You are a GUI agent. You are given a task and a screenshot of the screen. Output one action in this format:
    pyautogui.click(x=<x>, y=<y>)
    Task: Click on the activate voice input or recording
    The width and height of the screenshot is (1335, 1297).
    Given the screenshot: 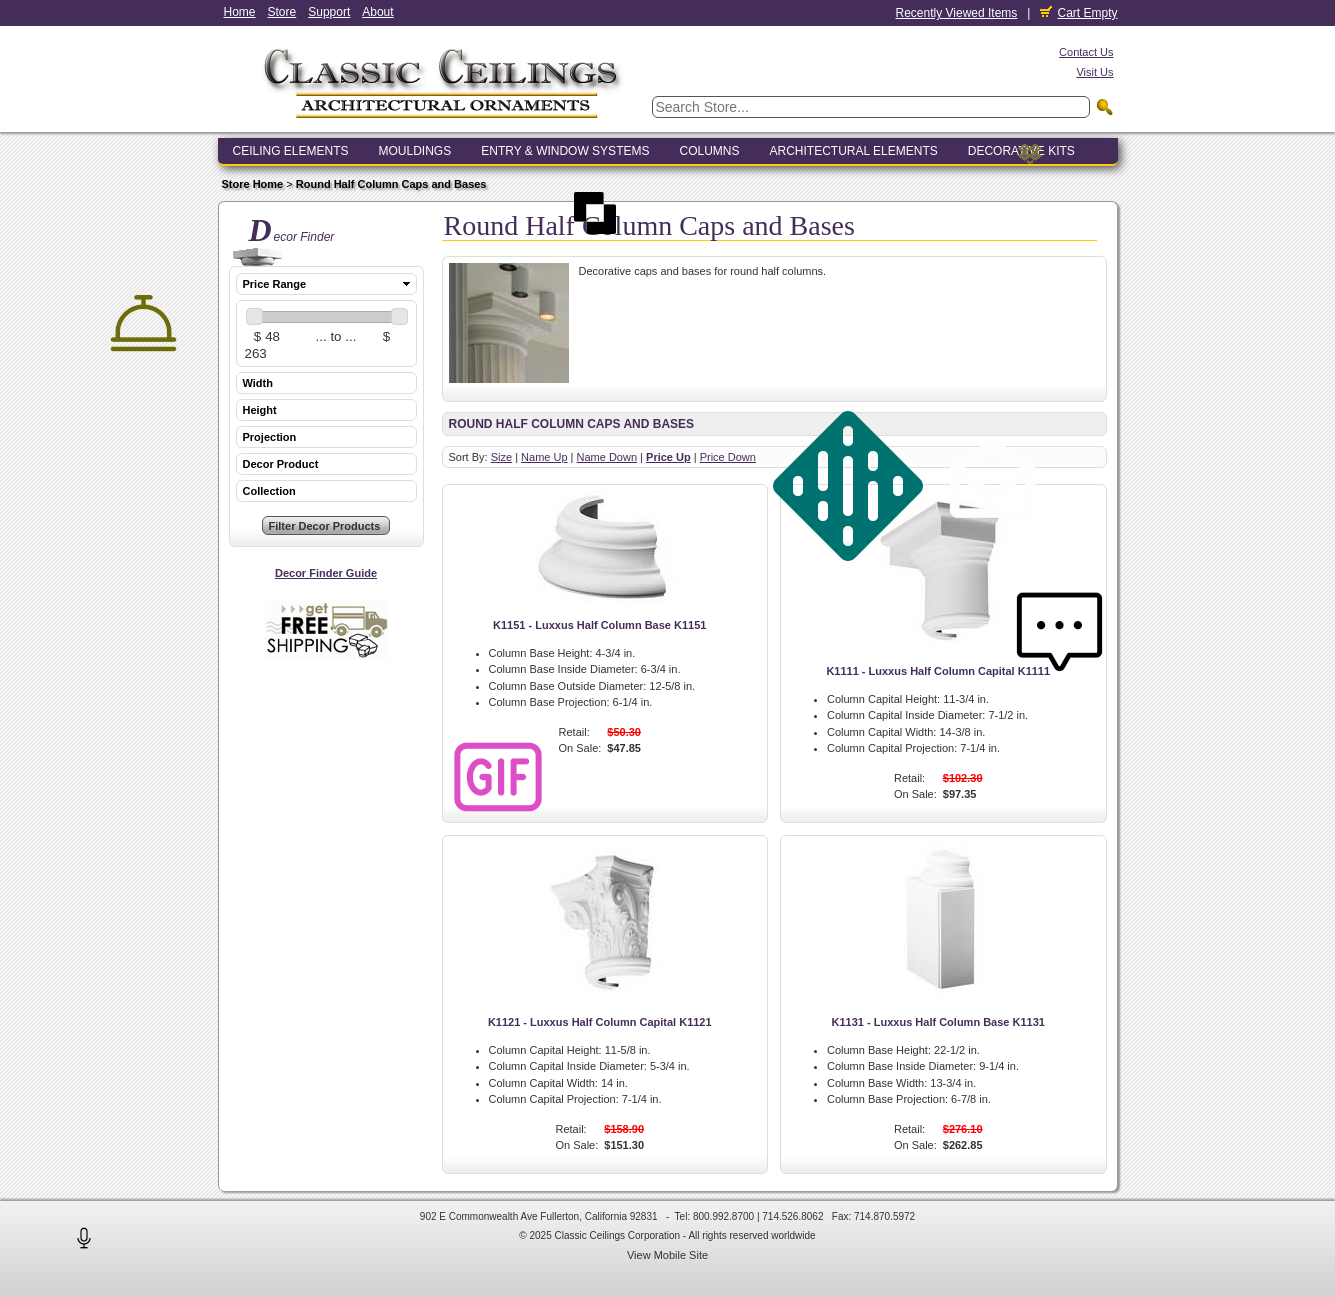 What is the action you would take?
    pyautogui.click(x=84, y=1238)
    